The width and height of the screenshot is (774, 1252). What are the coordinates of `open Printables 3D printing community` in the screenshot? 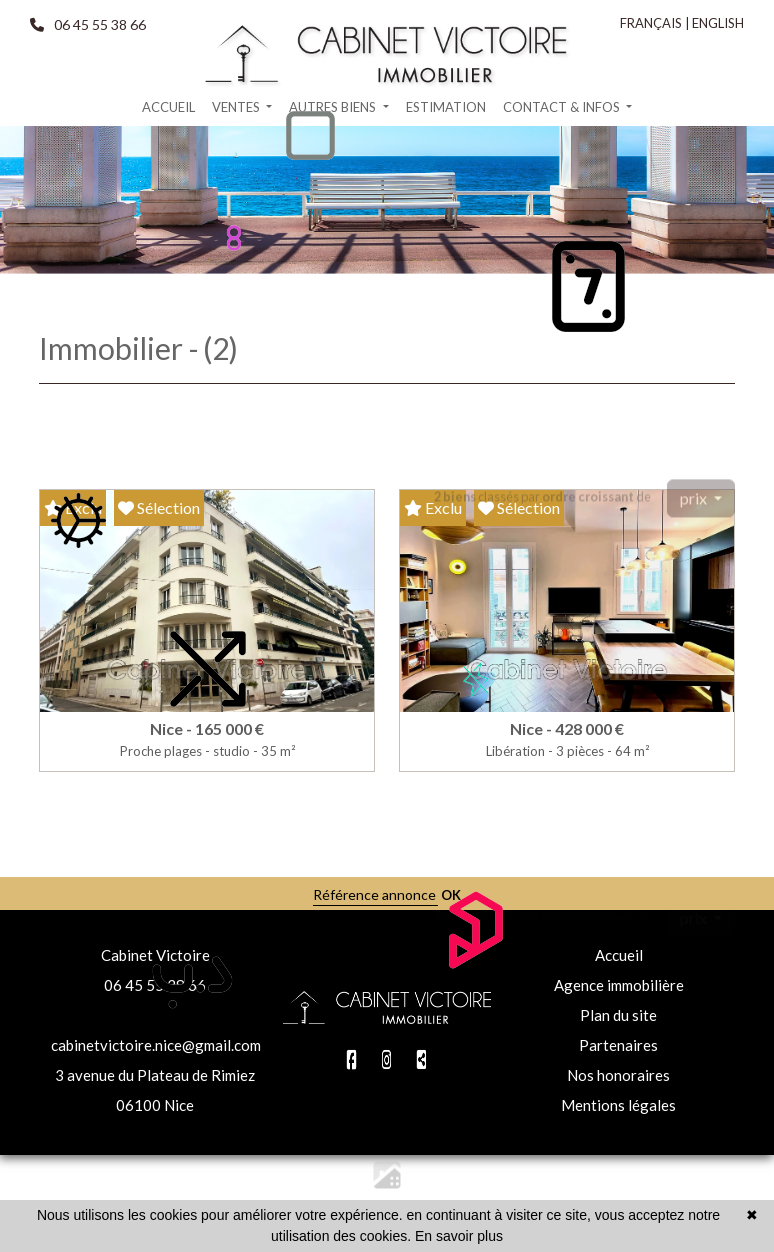 It's located at (476, 930).